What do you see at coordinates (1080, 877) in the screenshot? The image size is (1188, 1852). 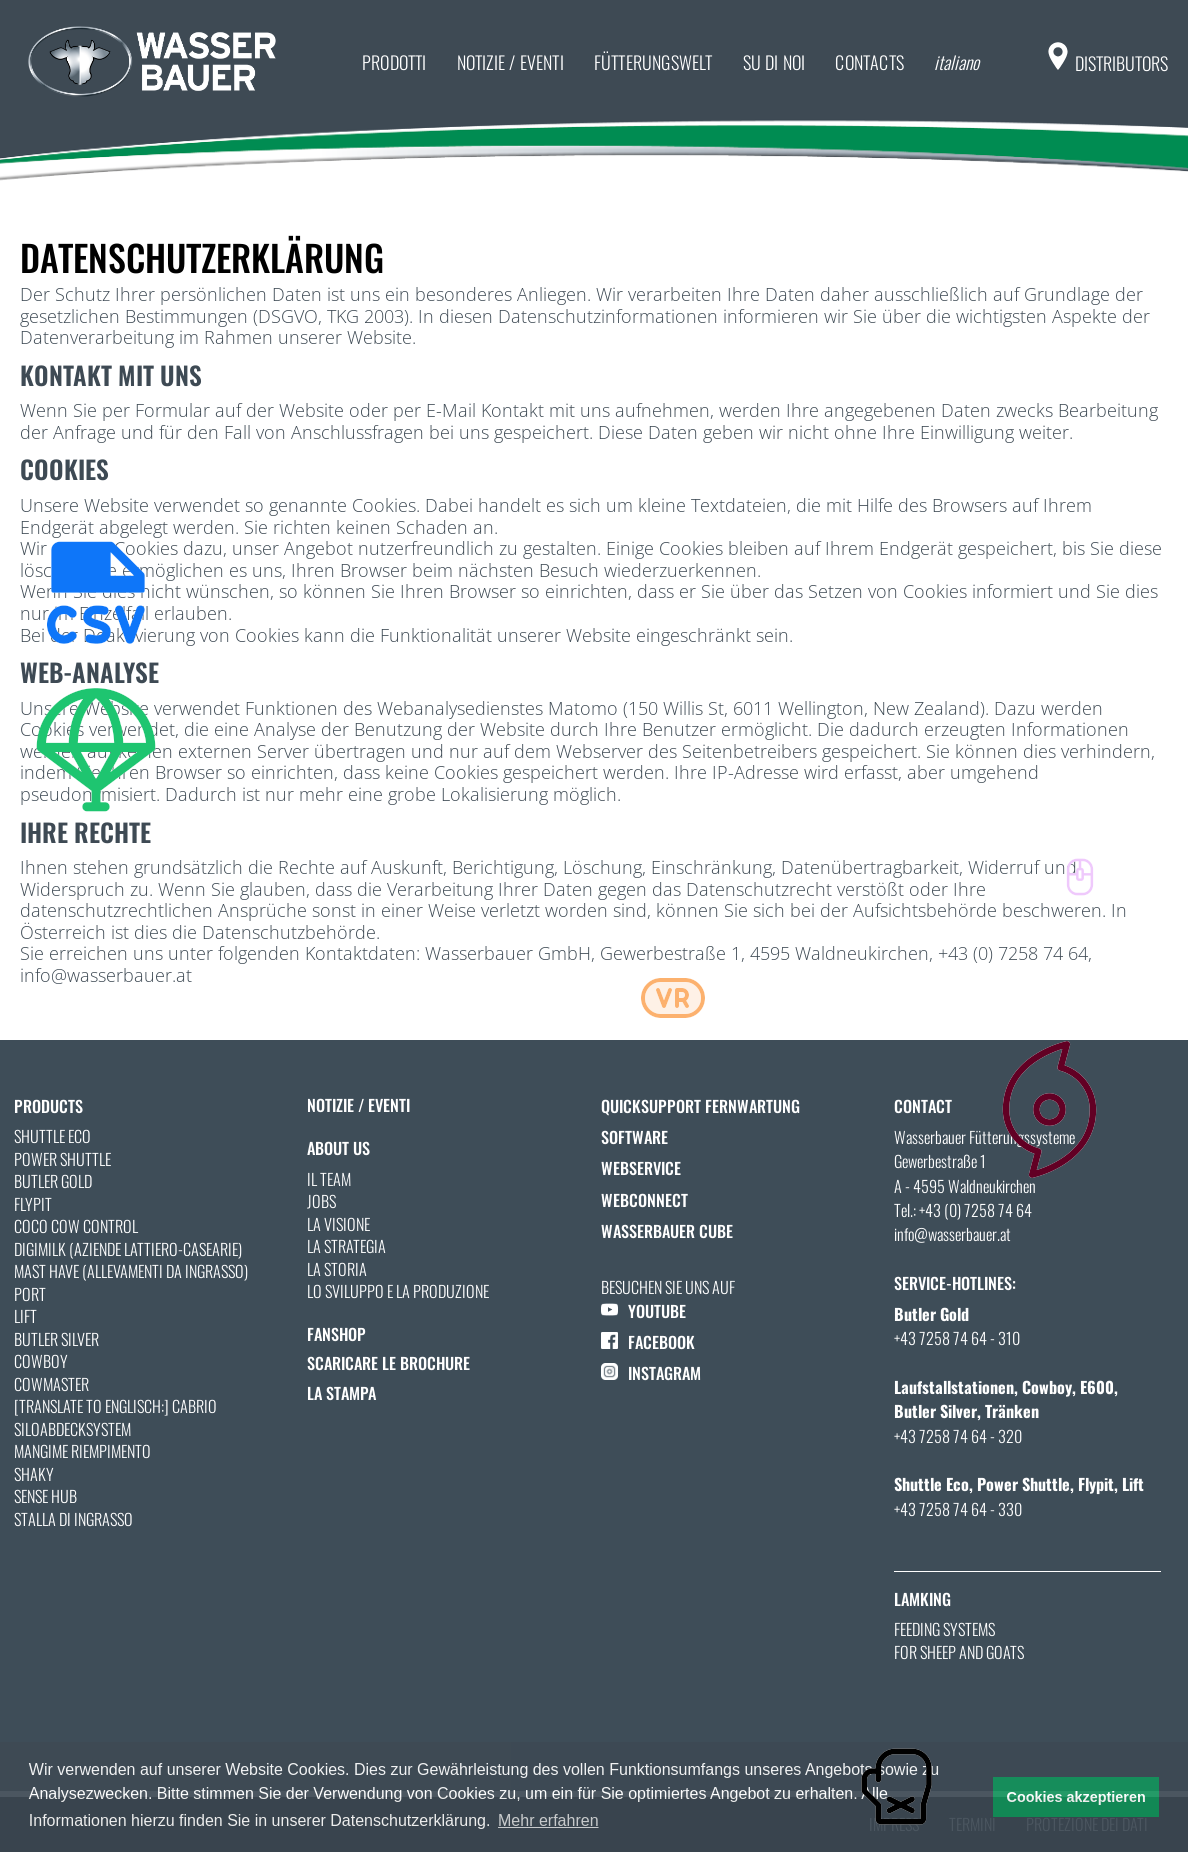 I see `middle mouse button click action` at bounding box center [1080, 877].